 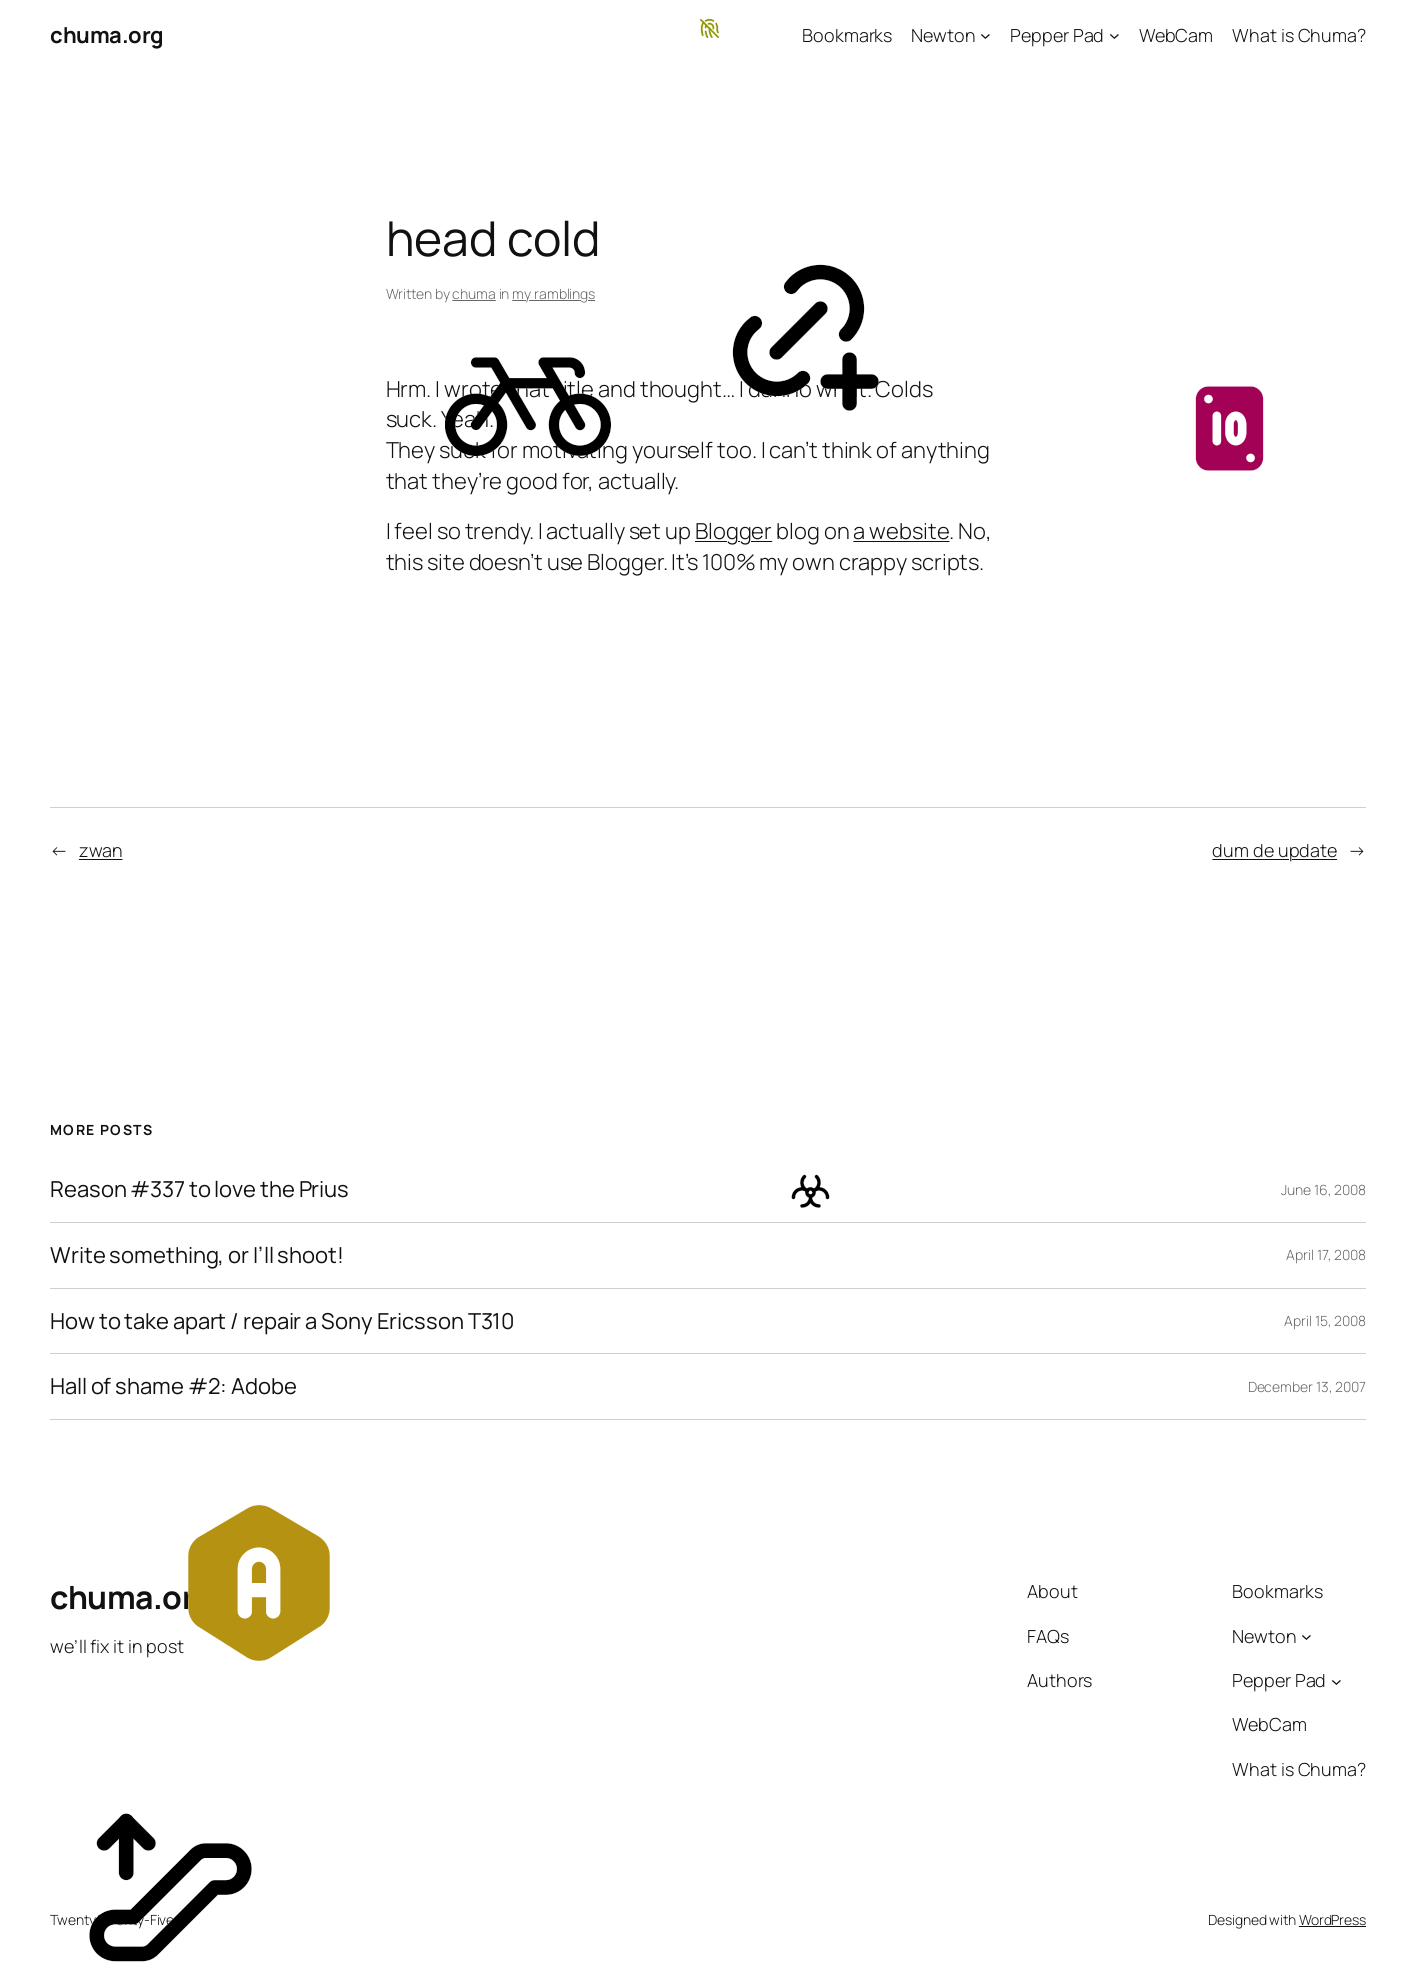 I want to click on a 10 playing card in a card game, so click(x=1229, y=428).